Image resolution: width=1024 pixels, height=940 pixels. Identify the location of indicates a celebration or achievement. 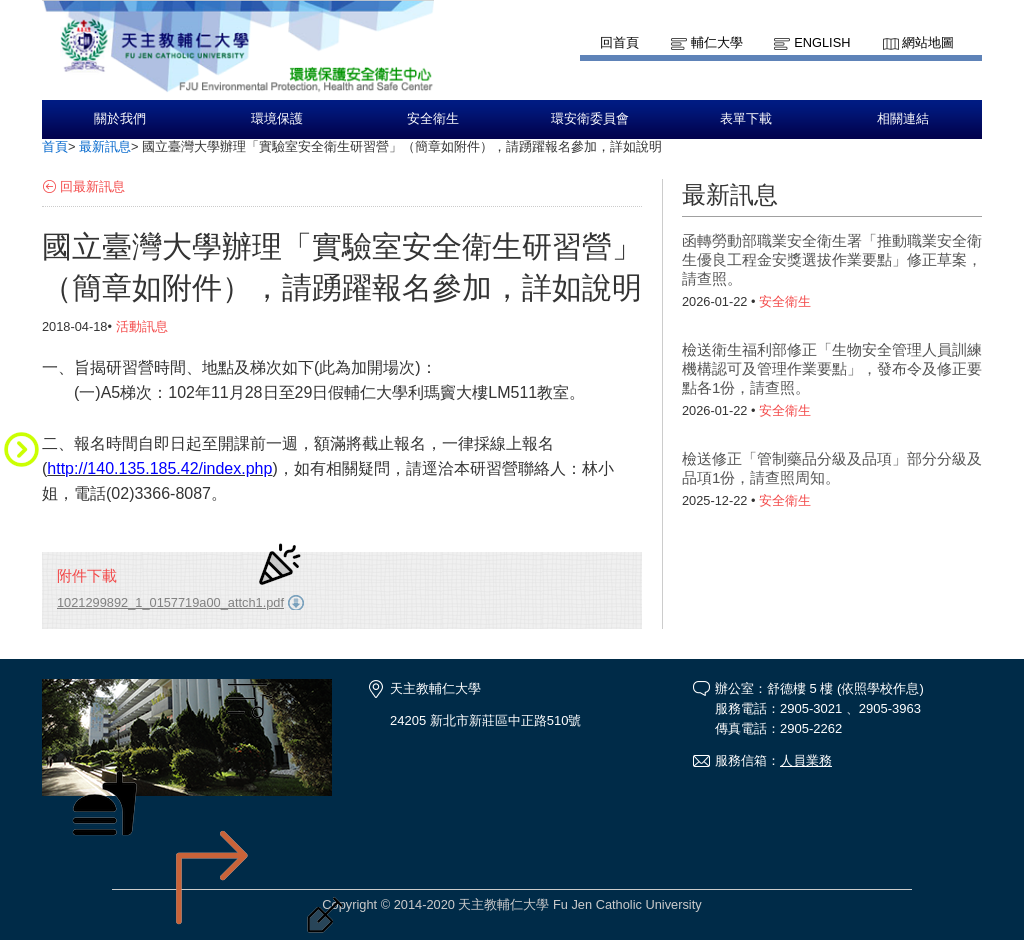
(277, 566).